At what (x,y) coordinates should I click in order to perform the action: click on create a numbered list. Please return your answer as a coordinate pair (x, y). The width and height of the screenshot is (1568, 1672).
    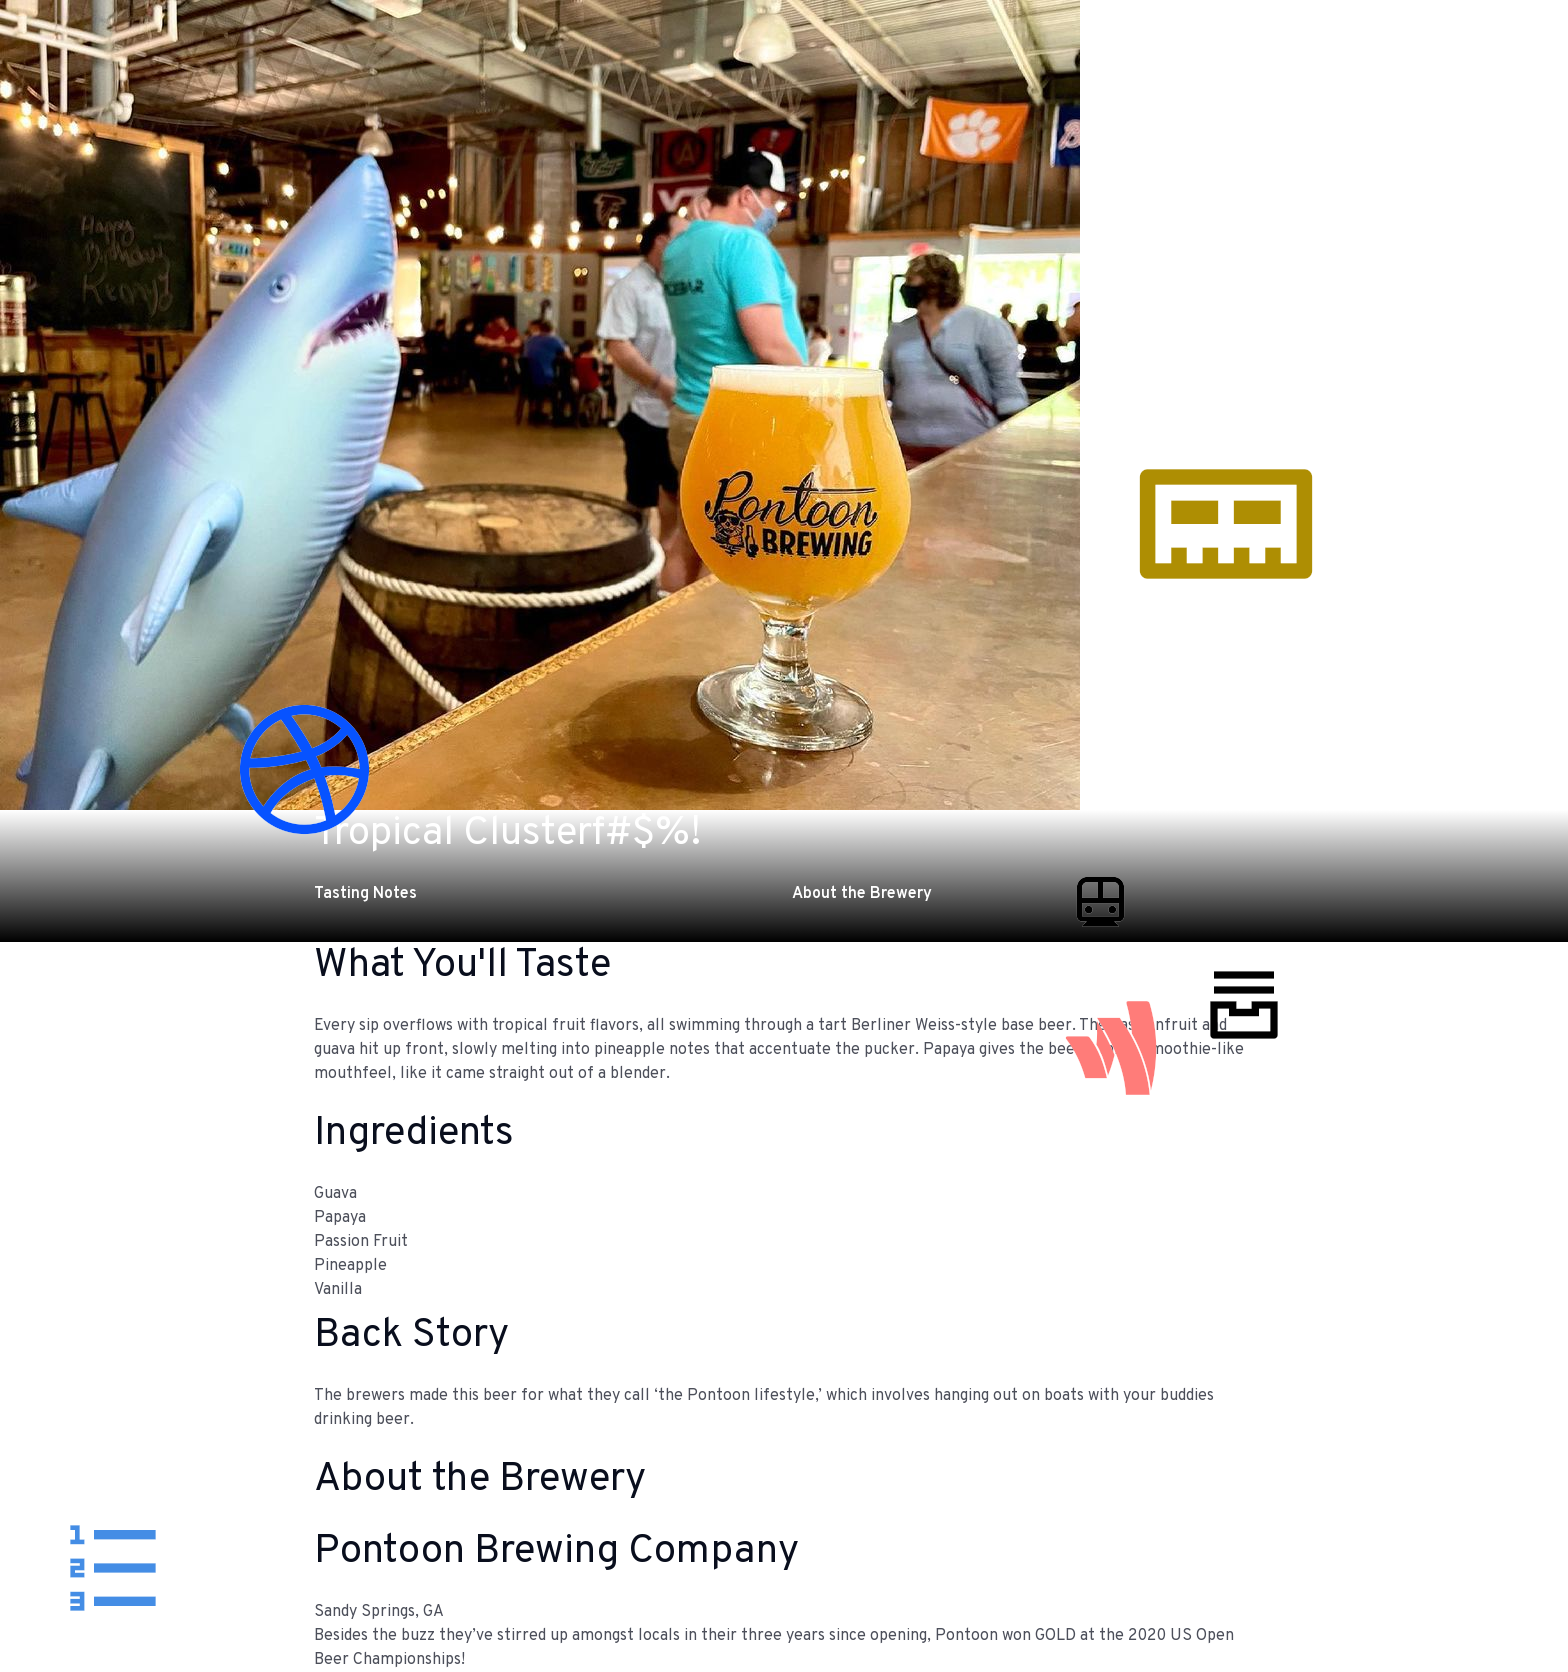
    Looking at the image, I should click on (113, 1568).